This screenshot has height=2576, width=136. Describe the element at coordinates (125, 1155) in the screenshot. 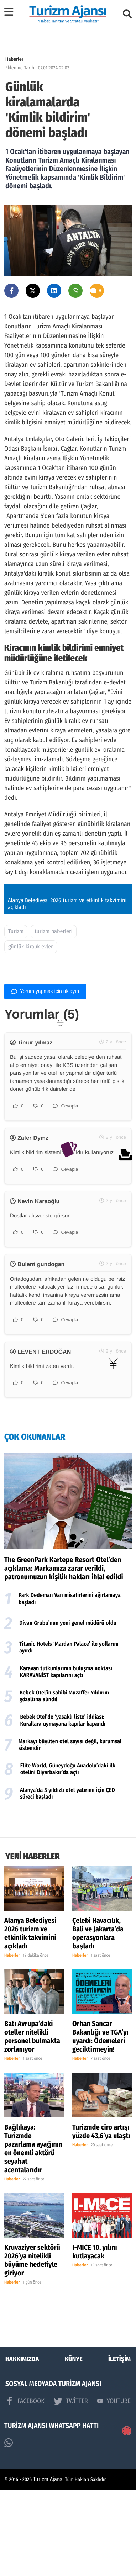

I see `access tissue box or hygiene supplies` at that location.